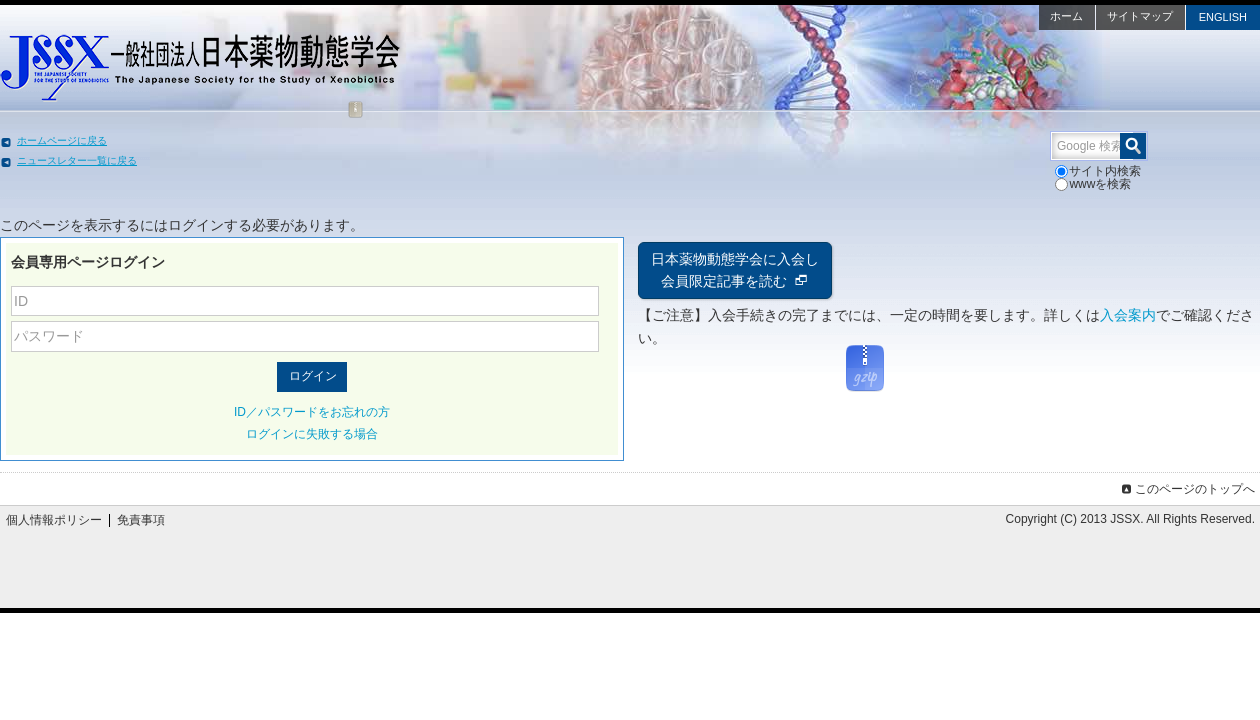 Image resolution: width=1260 pixels, height=720 pixels. I want to click on a gzip compressed archive file, so click(865, 368).